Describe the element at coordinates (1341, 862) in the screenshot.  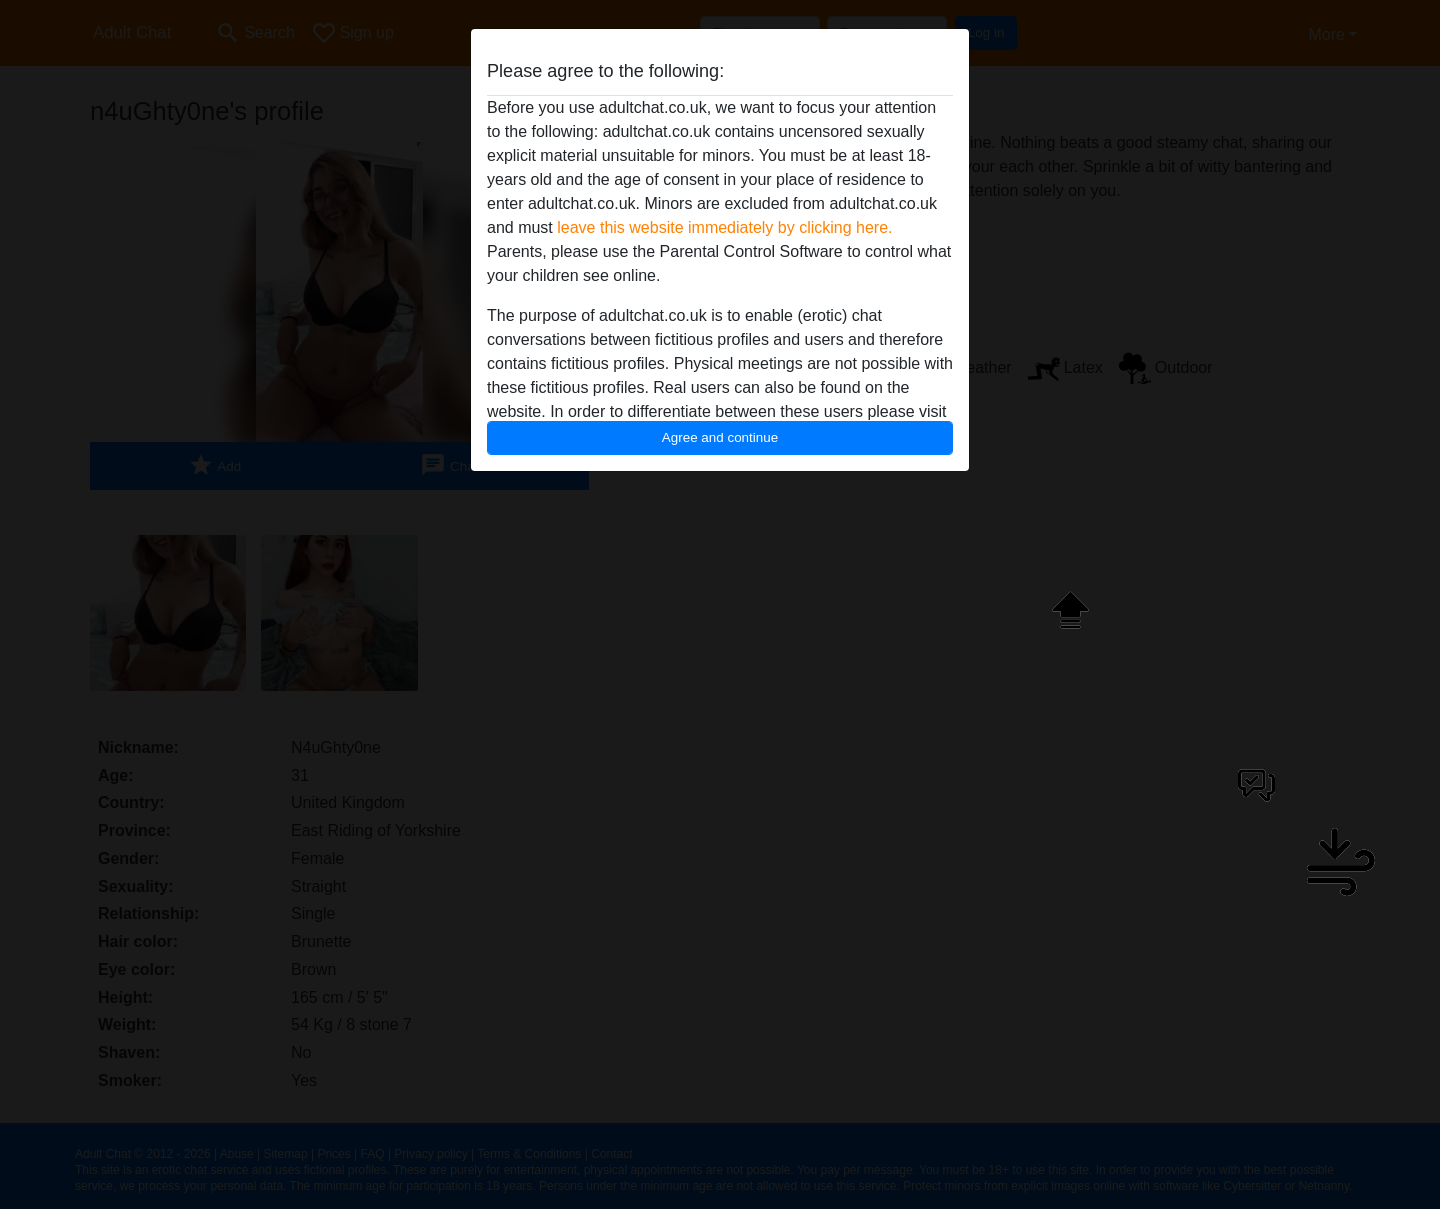
I see `indicates wind direction moving downward` at that location.